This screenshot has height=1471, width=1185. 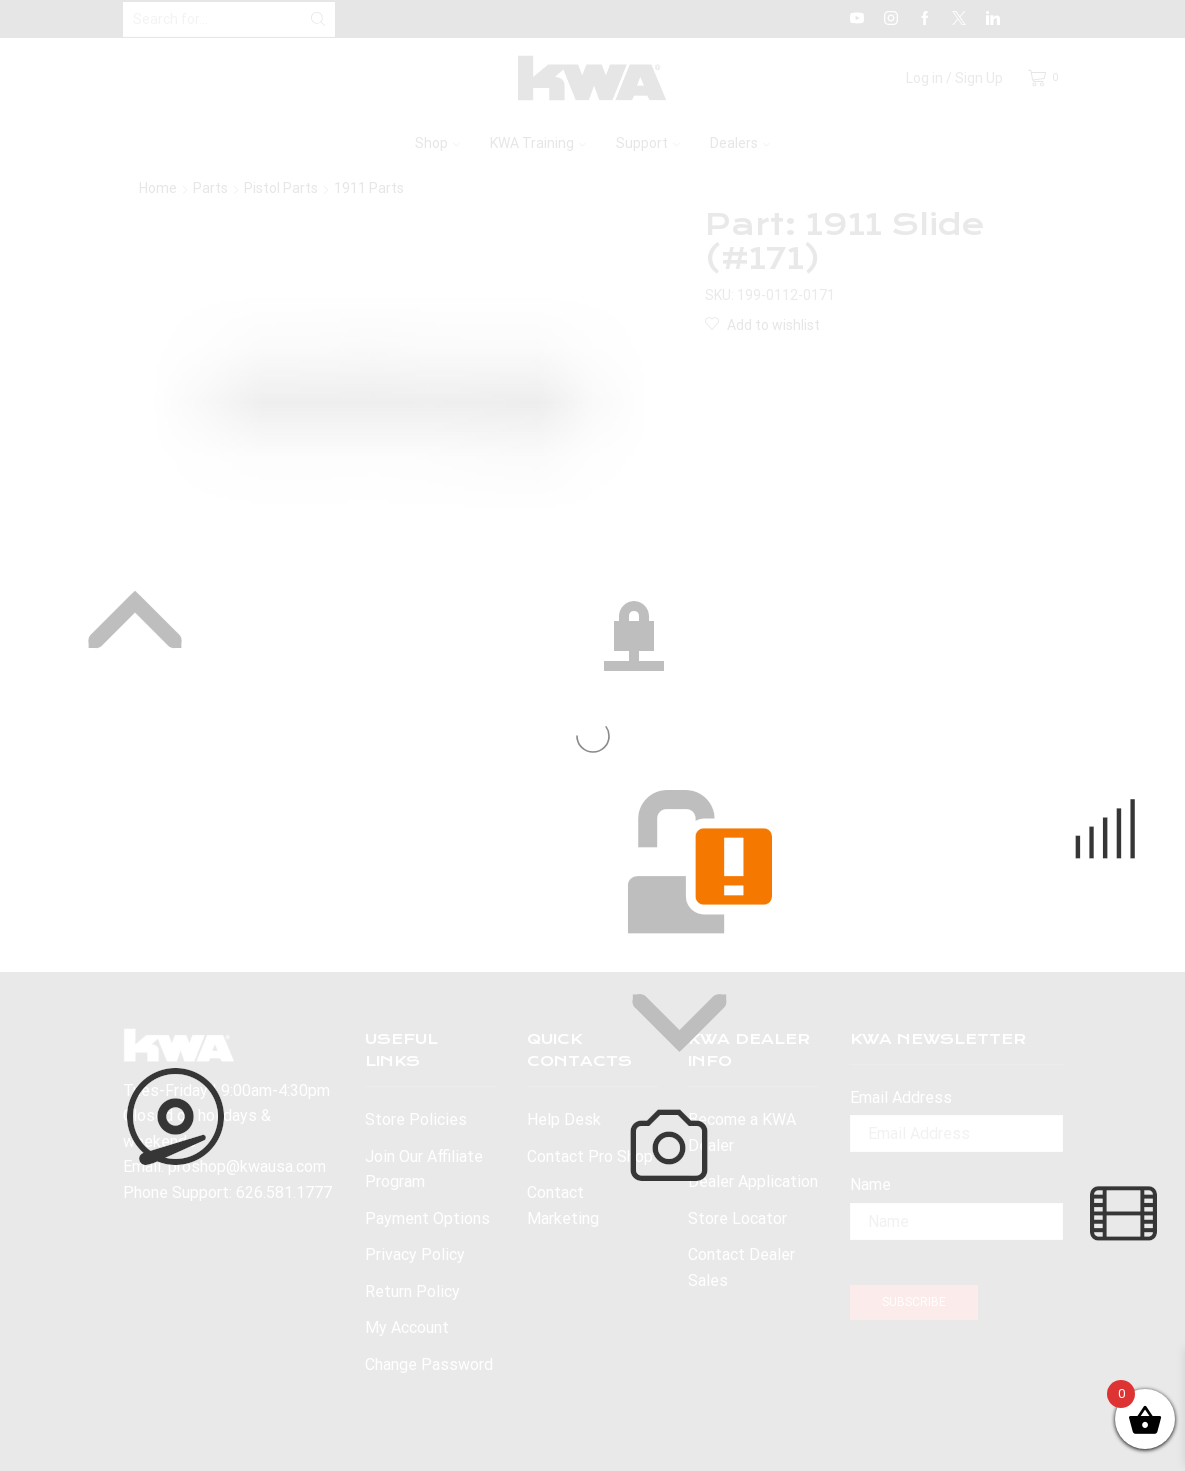 I want to click on indicates an insecure or unencrypted connection, so click(x=695, y=866).